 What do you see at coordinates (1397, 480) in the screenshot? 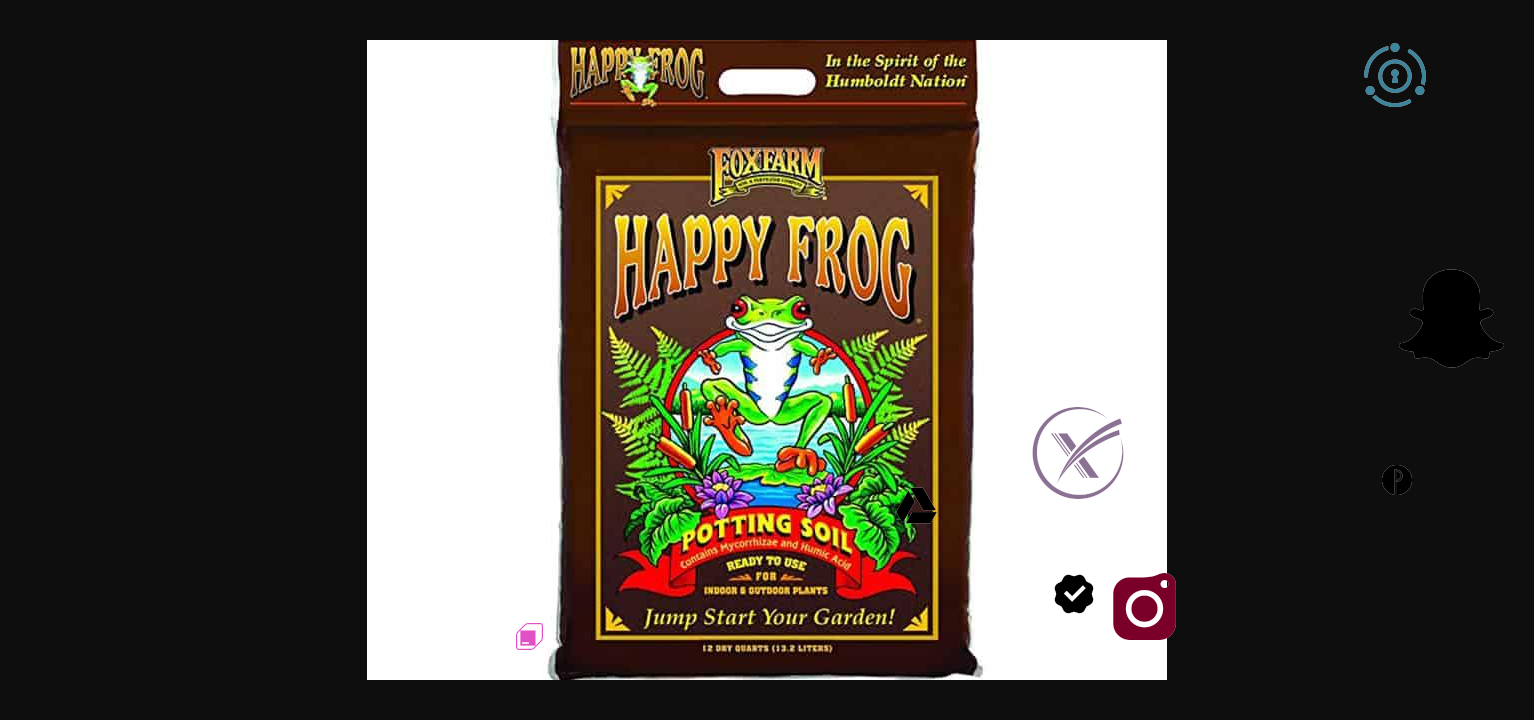
I see `PurgeCSS logo - a CSS optimization tool` at bounding box center [1397, 480].